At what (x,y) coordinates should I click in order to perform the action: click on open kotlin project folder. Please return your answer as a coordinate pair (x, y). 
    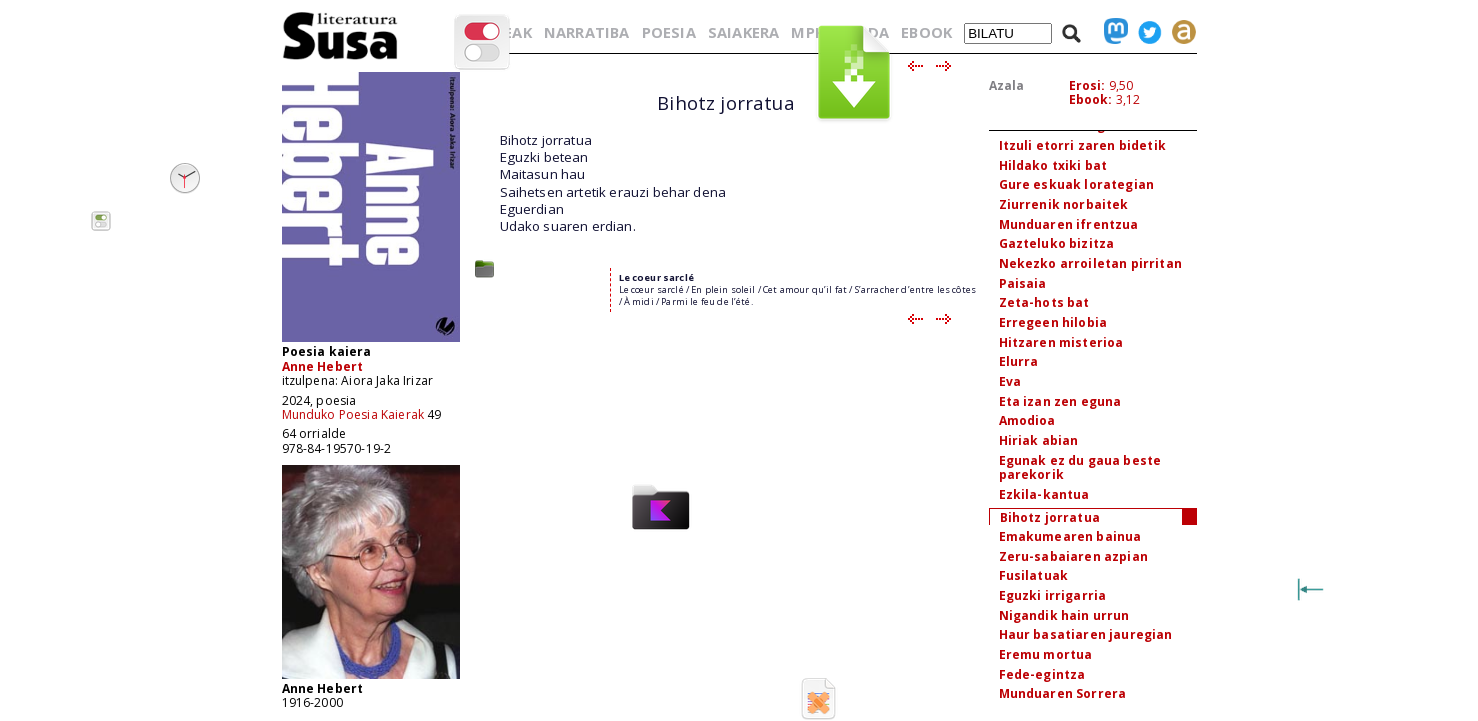
    Looking at the image, I should click on (660, 508).